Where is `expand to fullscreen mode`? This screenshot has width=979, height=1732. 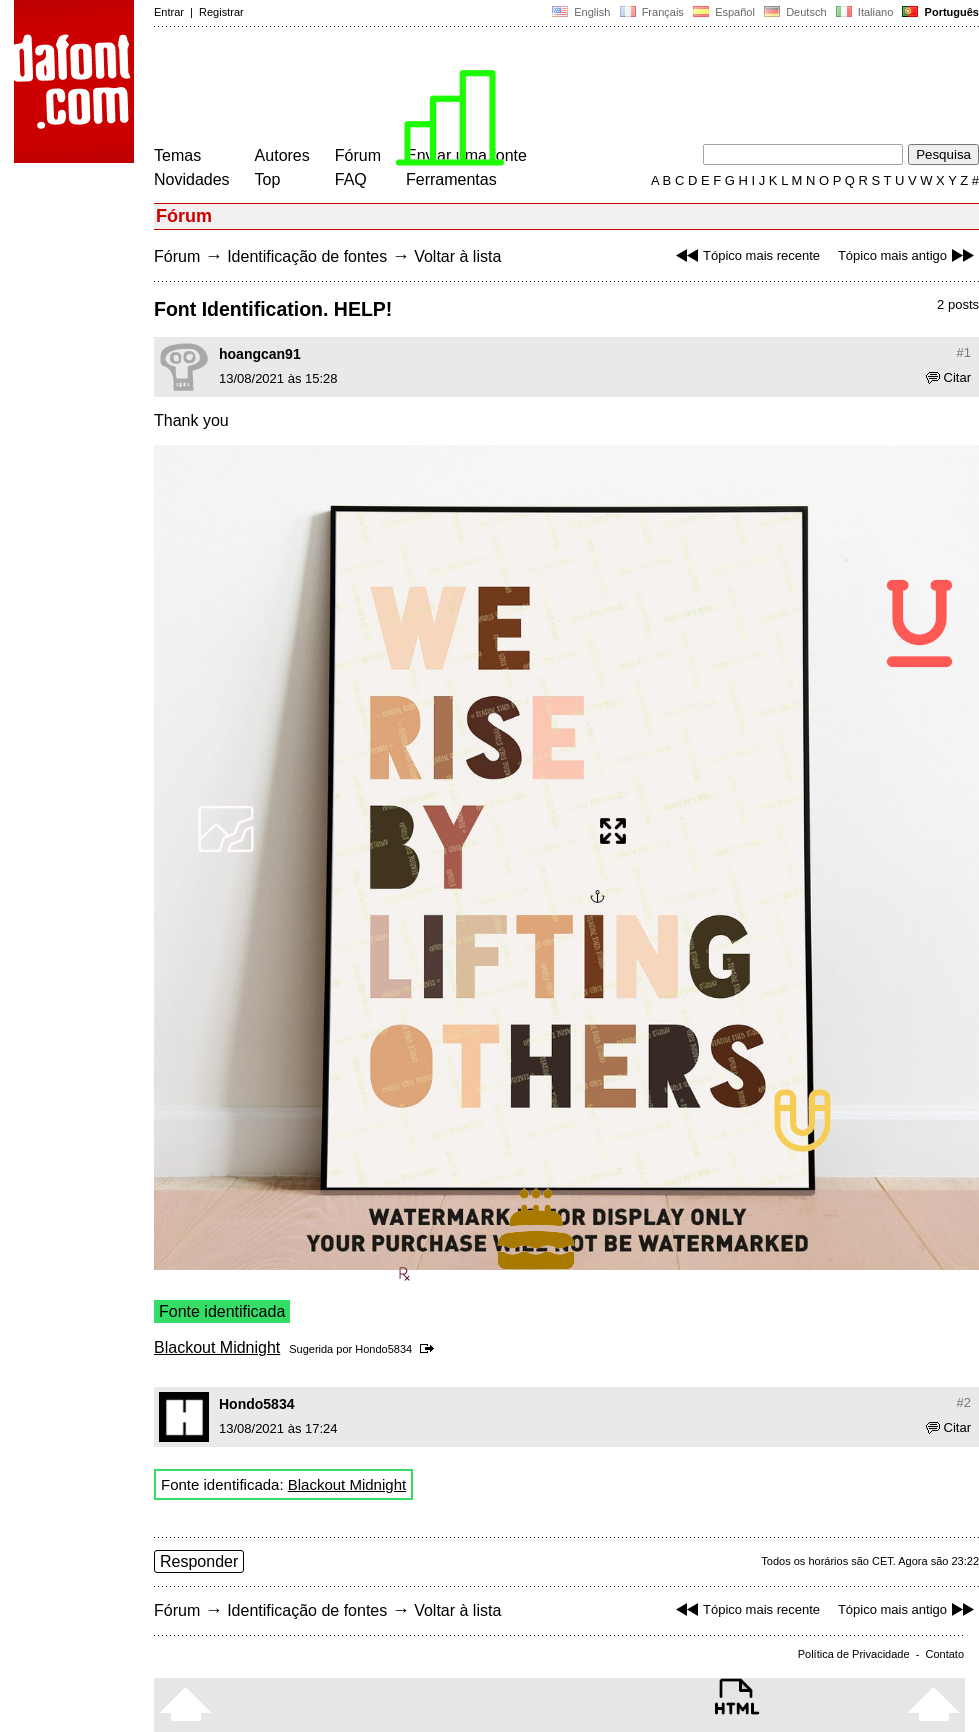
expand to fullscreen mode is located at coordinates (613, 831).